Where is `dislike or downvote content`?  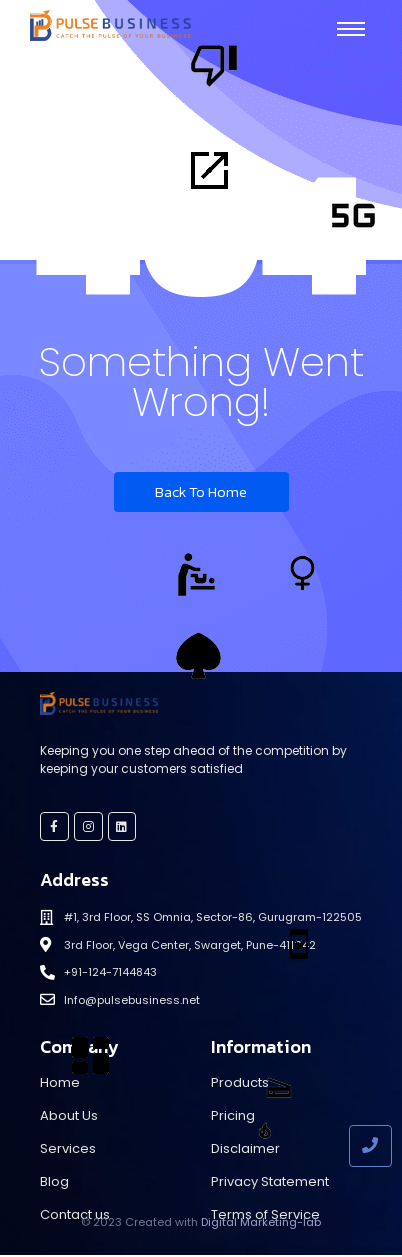
dislike or downvote content is located at coordinates (214, 64).